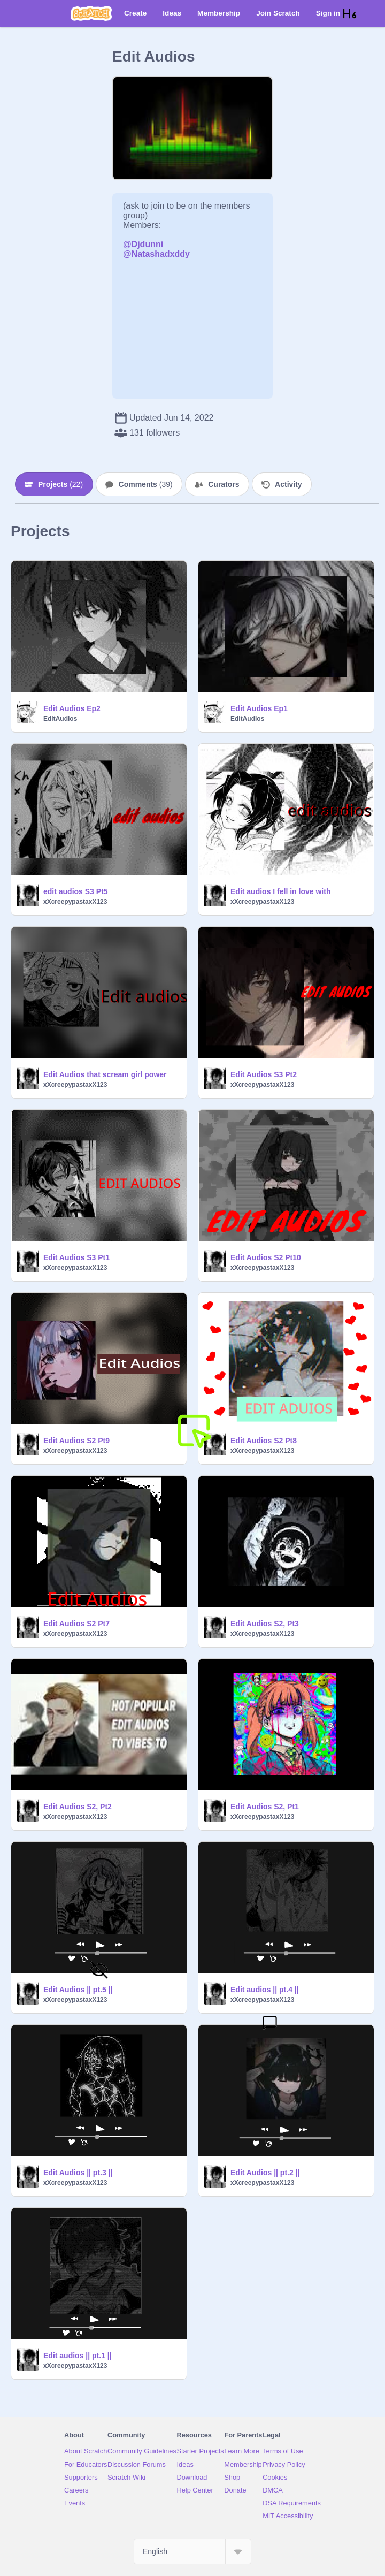 The width and height of the screenshot is (385, 2576). I want to click on select or interact with an element, so click(194, 1430).